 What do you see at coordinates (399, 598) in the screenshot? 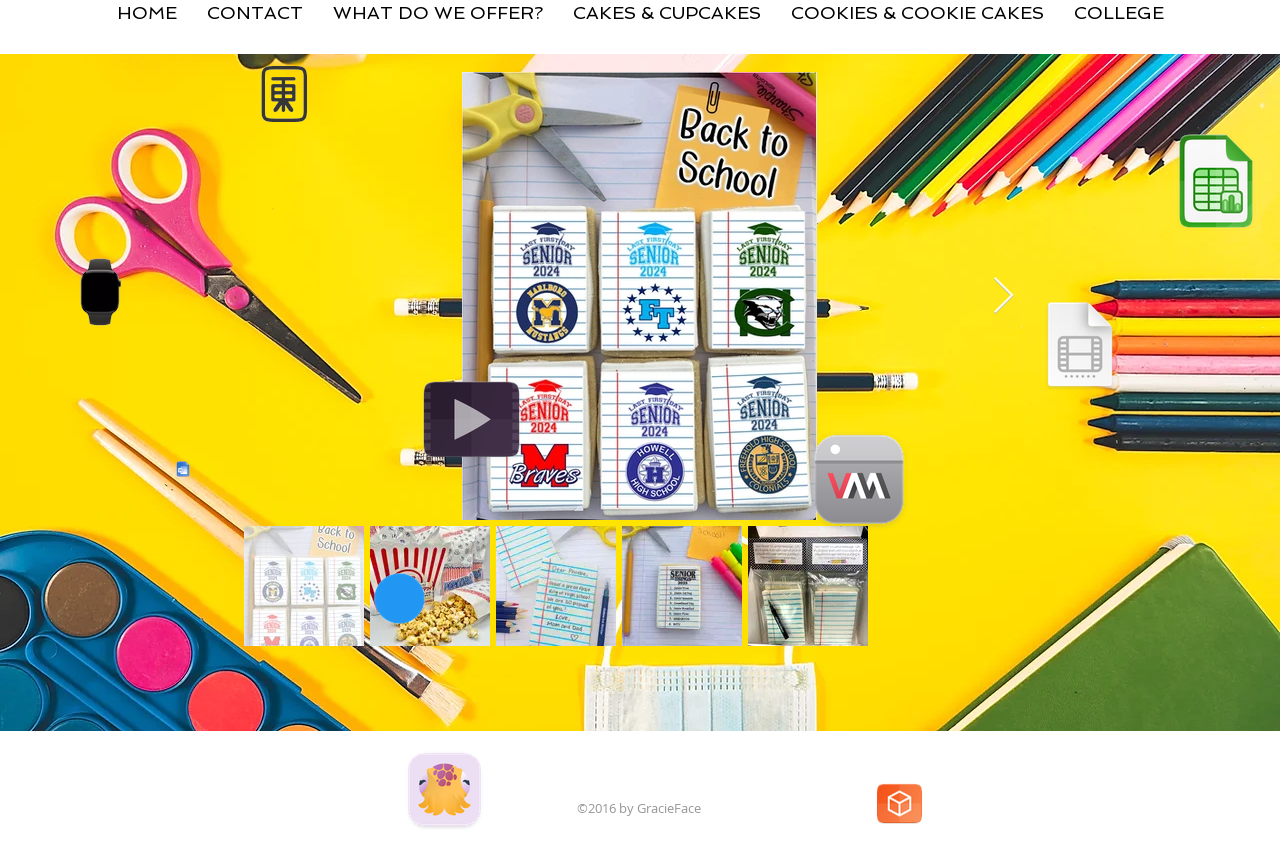
I see `indicates a new or unread item` at bounding box center [399, 598].